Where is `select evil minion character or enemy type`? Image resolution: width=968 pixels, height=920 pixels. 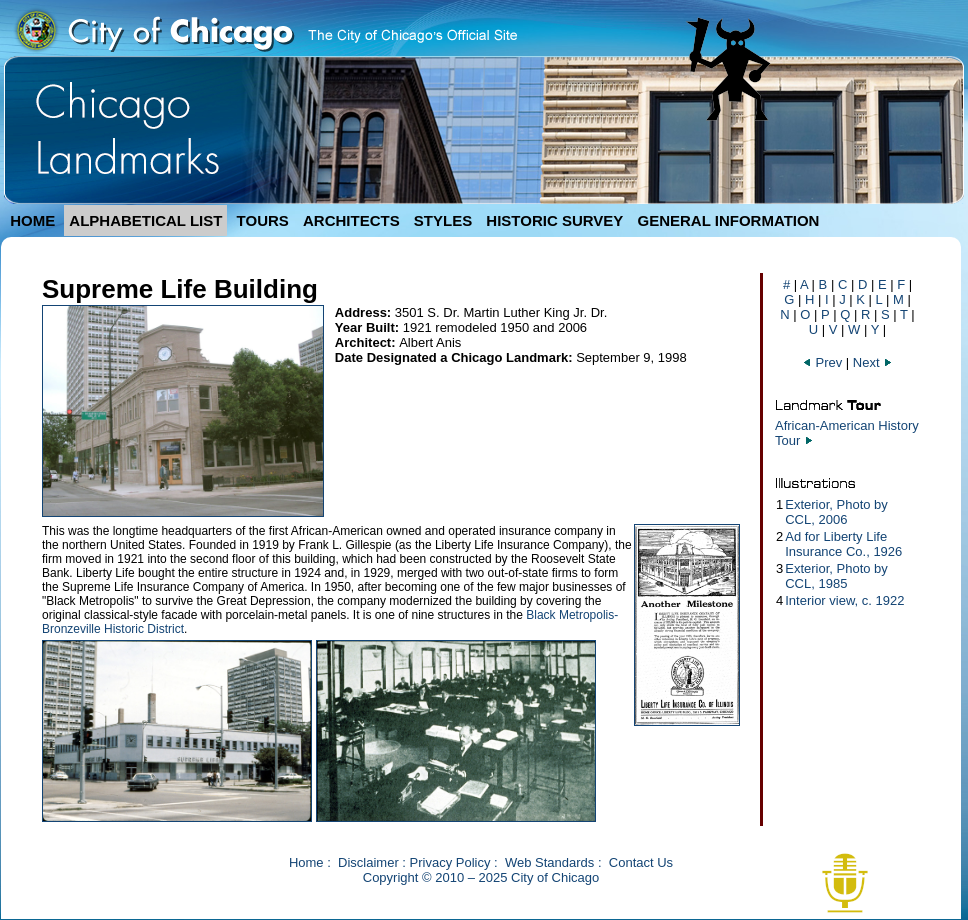 select evil minion character or enemy type is located at coordinates (728, 69).